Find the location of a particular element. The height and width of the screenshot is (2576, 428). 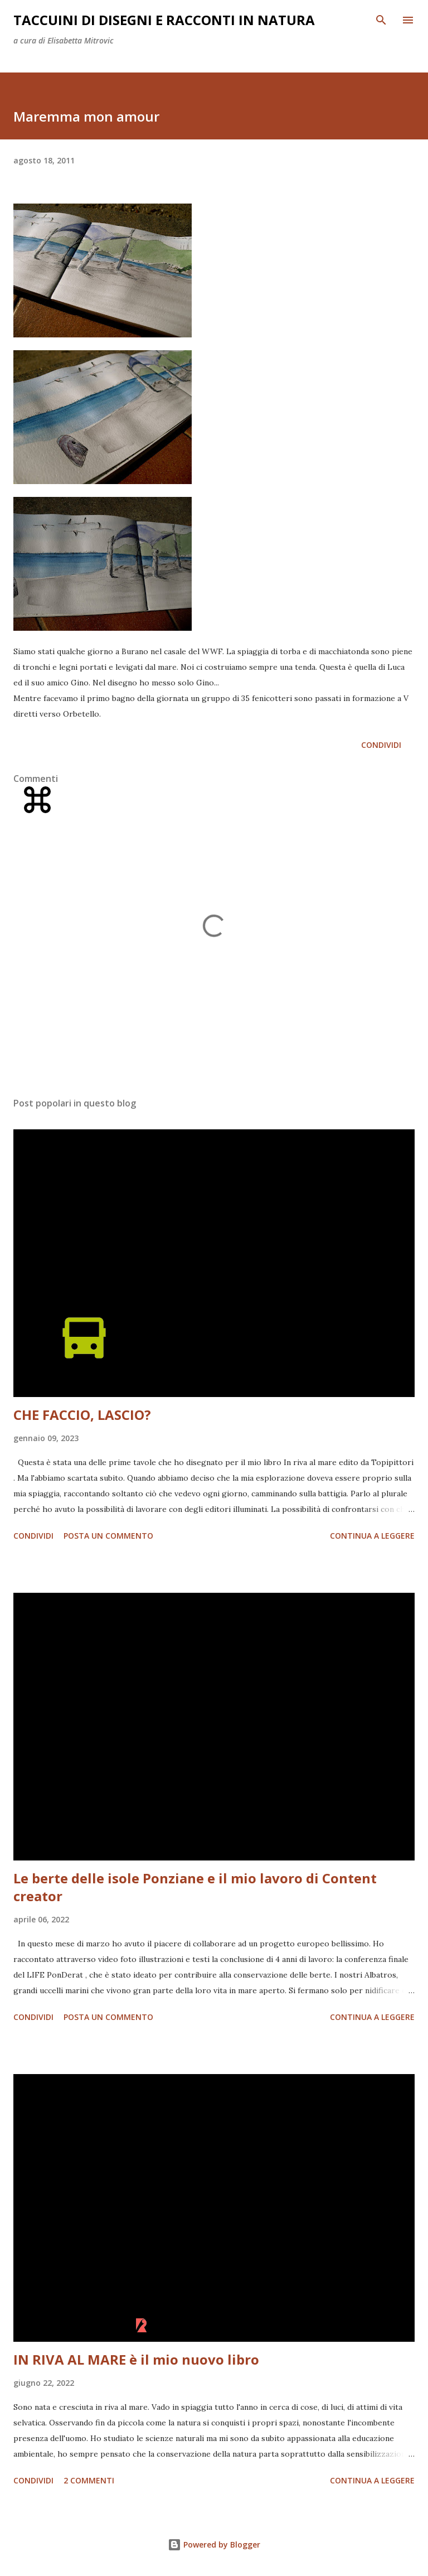

view bus routes or public transit options is located at coordinates (84, 1337).